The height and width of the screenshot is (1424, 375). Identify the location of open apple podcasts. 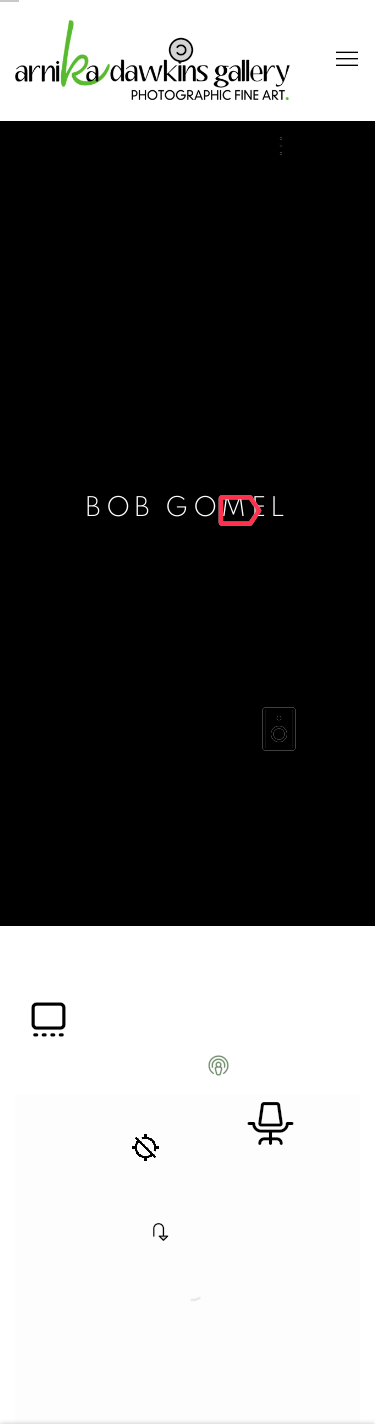
(218, 1065).